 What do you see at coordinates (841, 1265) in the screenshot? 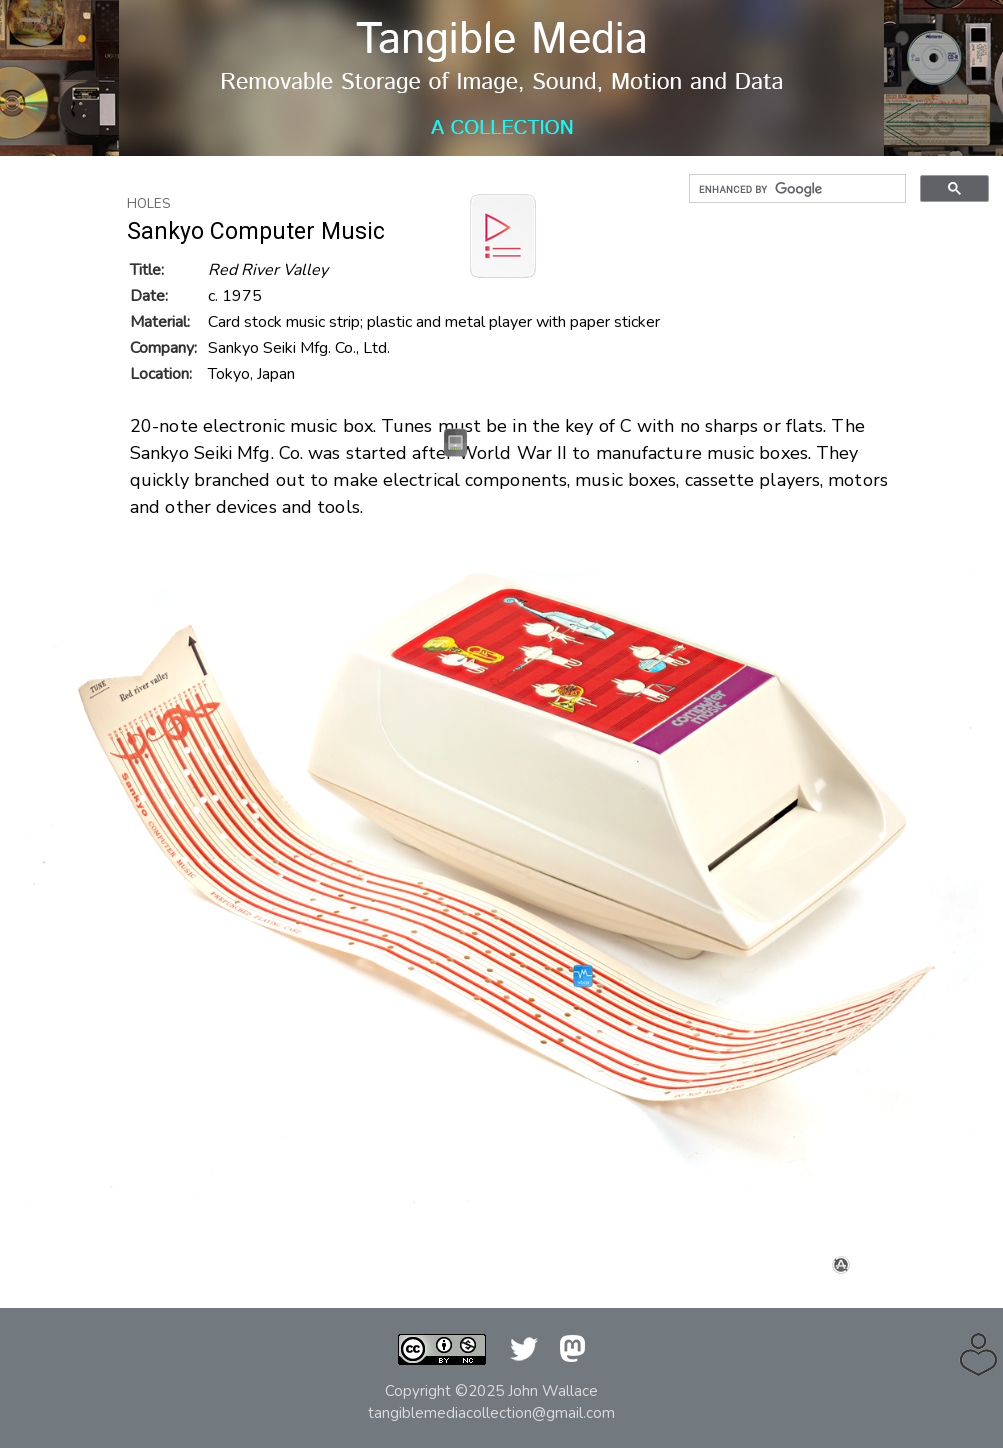
I see `open the software update manager` at bounding box center [841, 1265].